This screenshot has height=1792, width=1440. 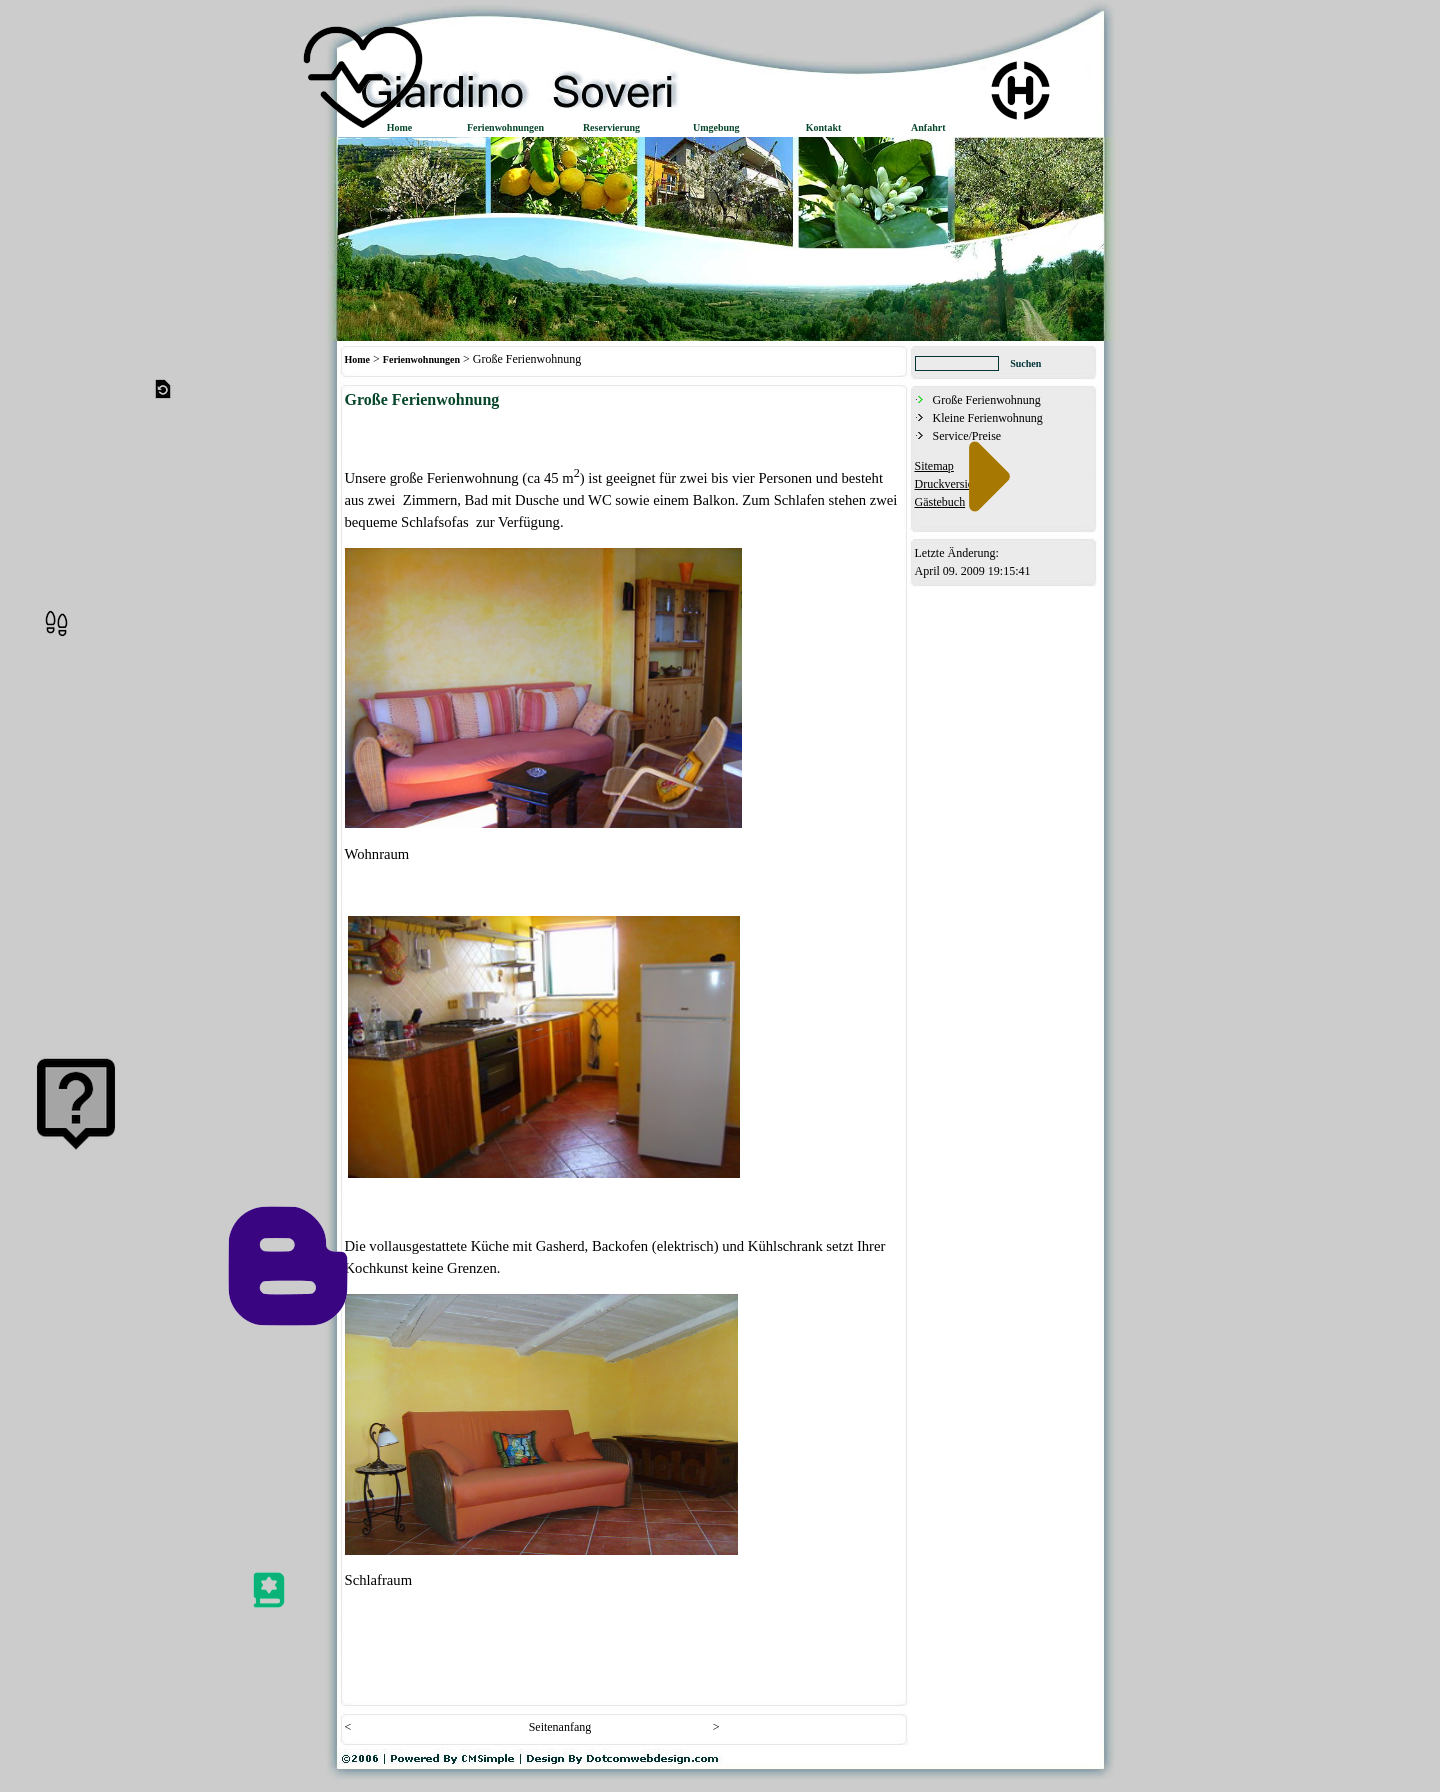 What do you see at coordinates (76, 1102) in the screenshot?
I see `access live help or support chat` at bounding box center [76, 1102].